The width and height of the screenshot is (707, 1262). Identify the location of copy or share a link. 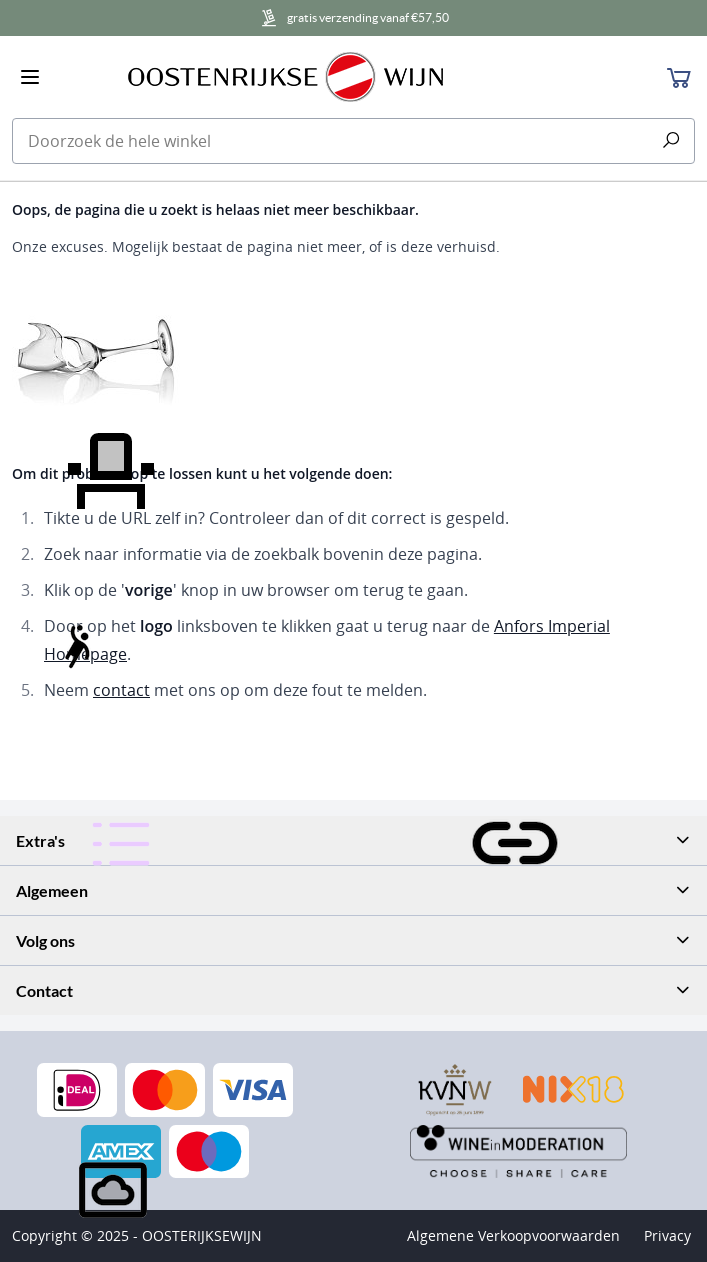
(515, 843).